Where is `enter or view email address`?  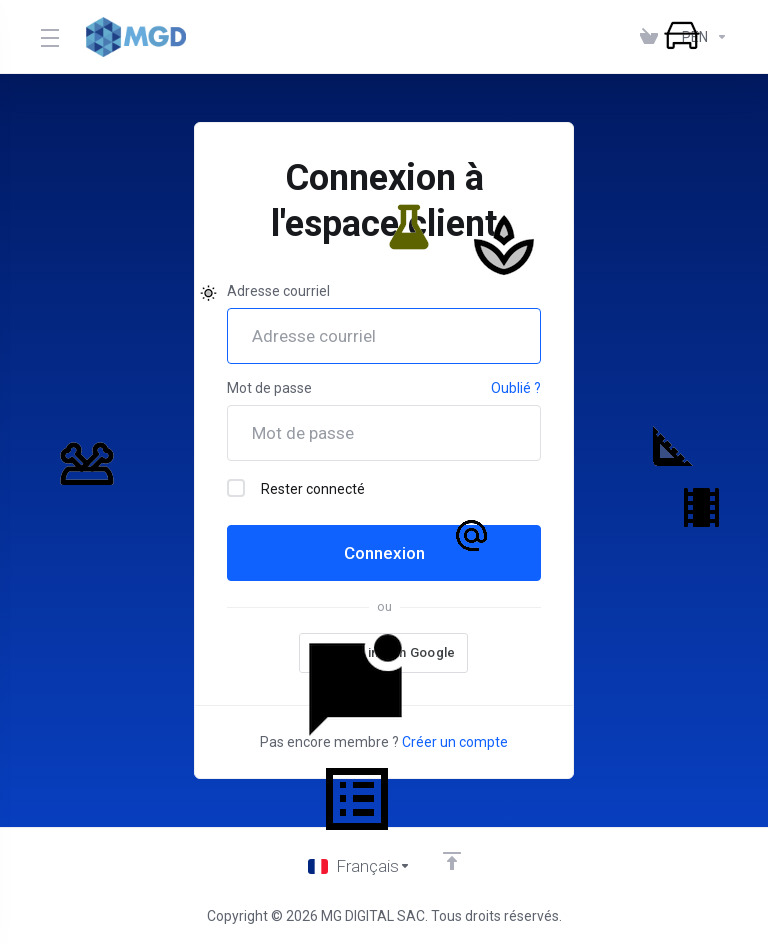
enter or view email address is located at coordinates (471, 535).